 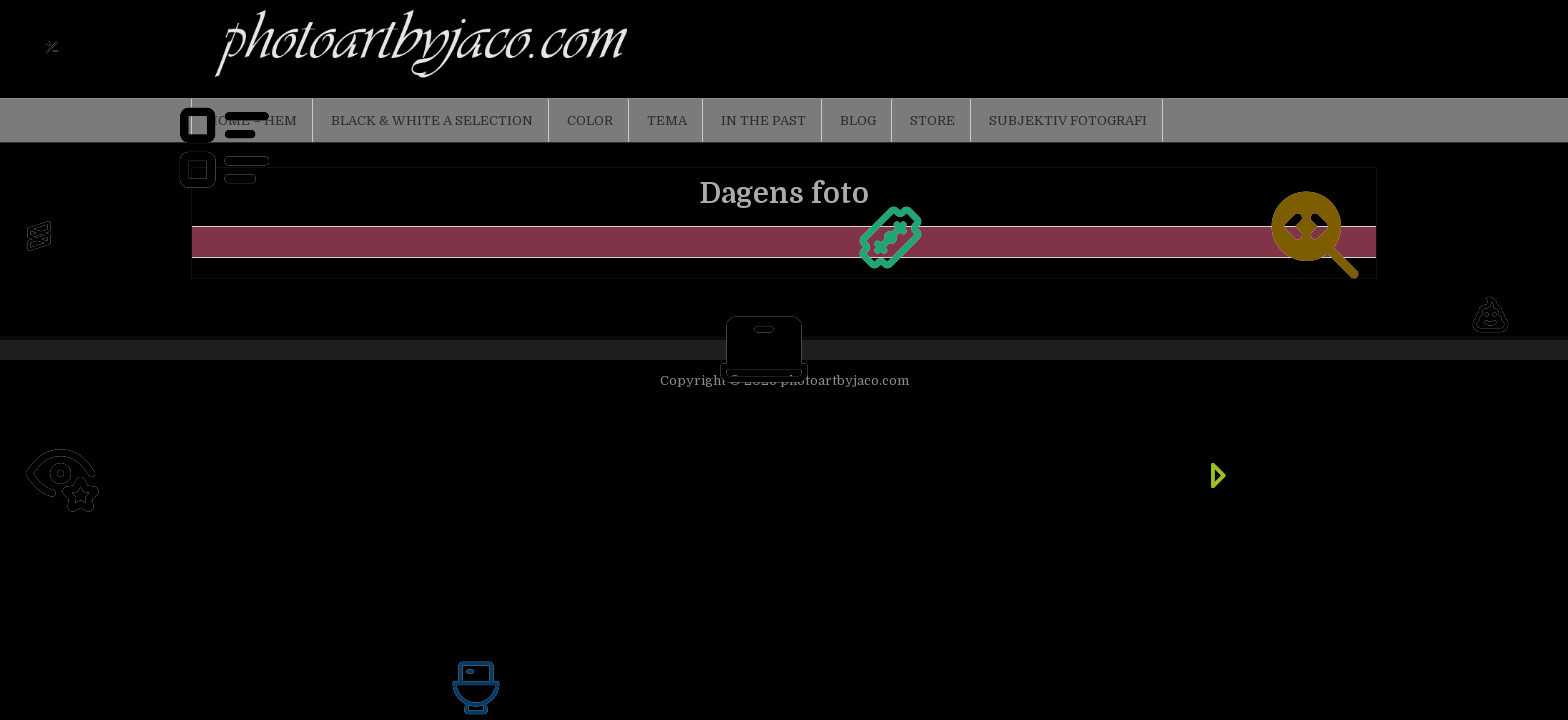 What do you see at coordinates (890, 237) in the screenshot?
I see `cutting or trimming tool` at bounding box center [890, 237].